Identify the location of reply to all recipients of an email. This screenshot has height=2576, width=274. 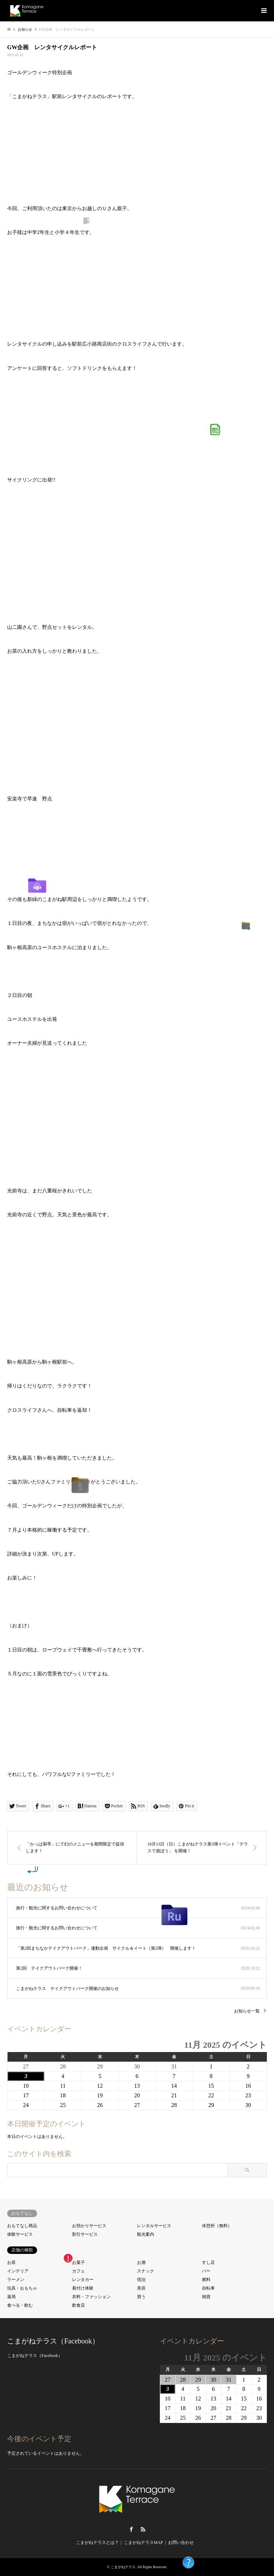
(32, 1869).